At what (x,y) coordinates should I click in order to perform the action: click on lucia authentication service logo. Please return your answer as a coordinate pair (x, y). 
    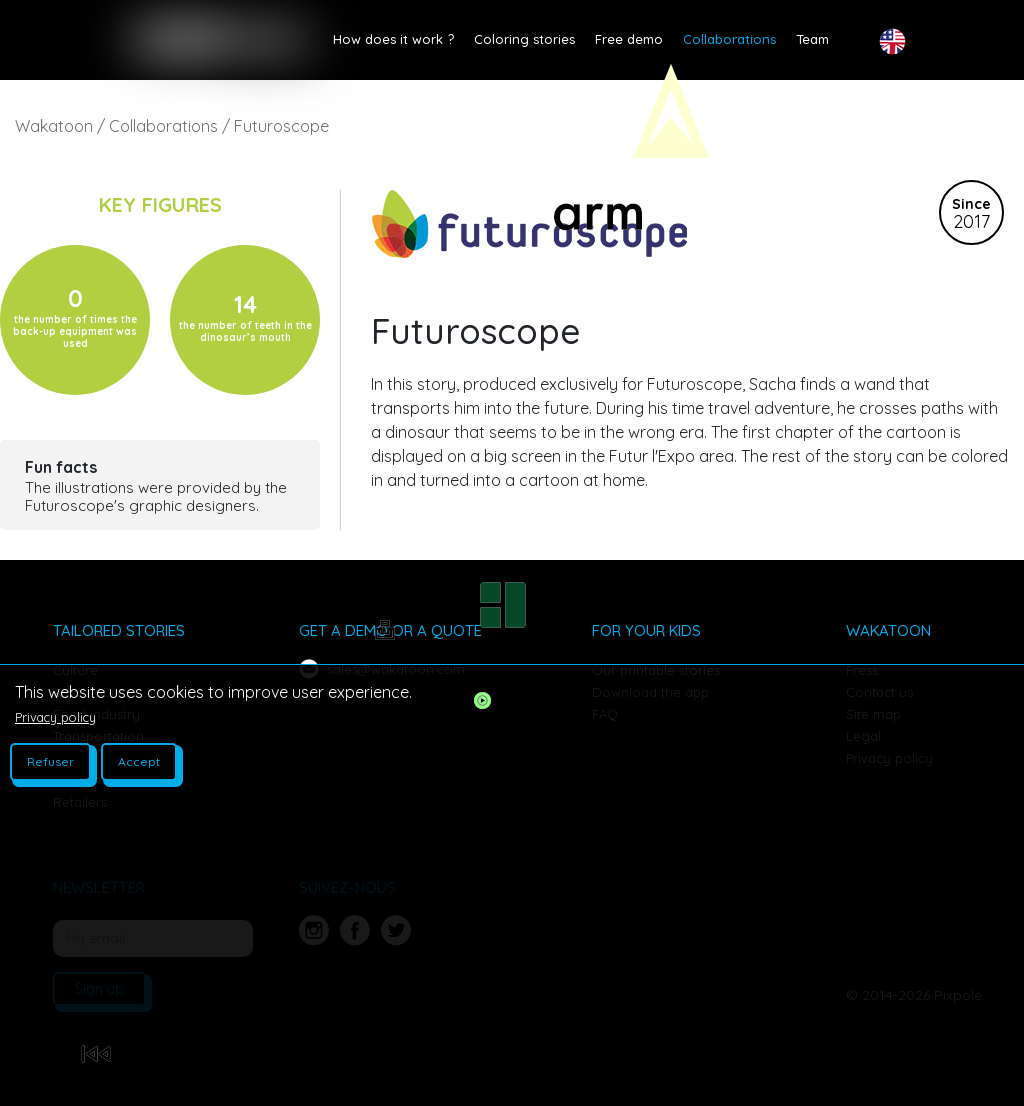
    Looking at the image, I should click on (671, 111).